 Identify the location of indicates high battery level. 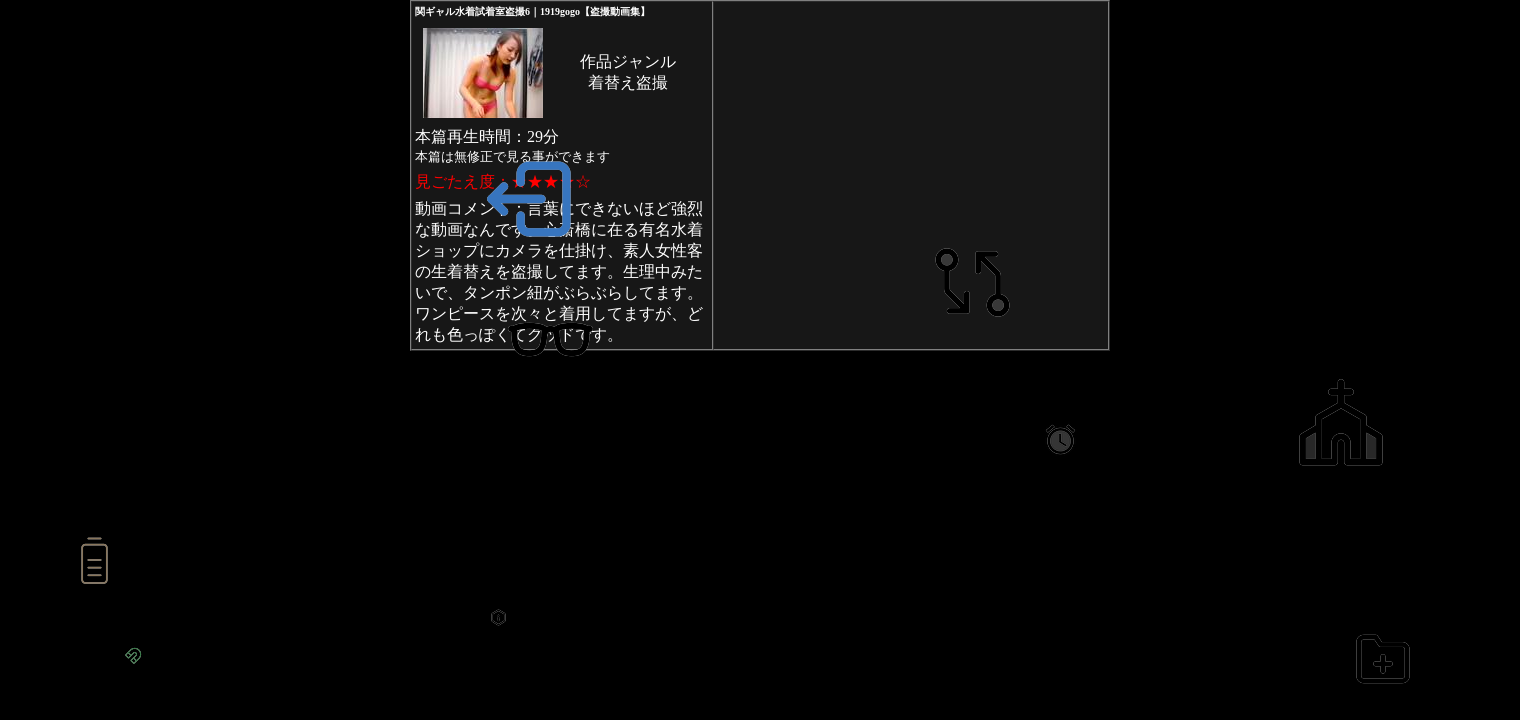
(94, 561).